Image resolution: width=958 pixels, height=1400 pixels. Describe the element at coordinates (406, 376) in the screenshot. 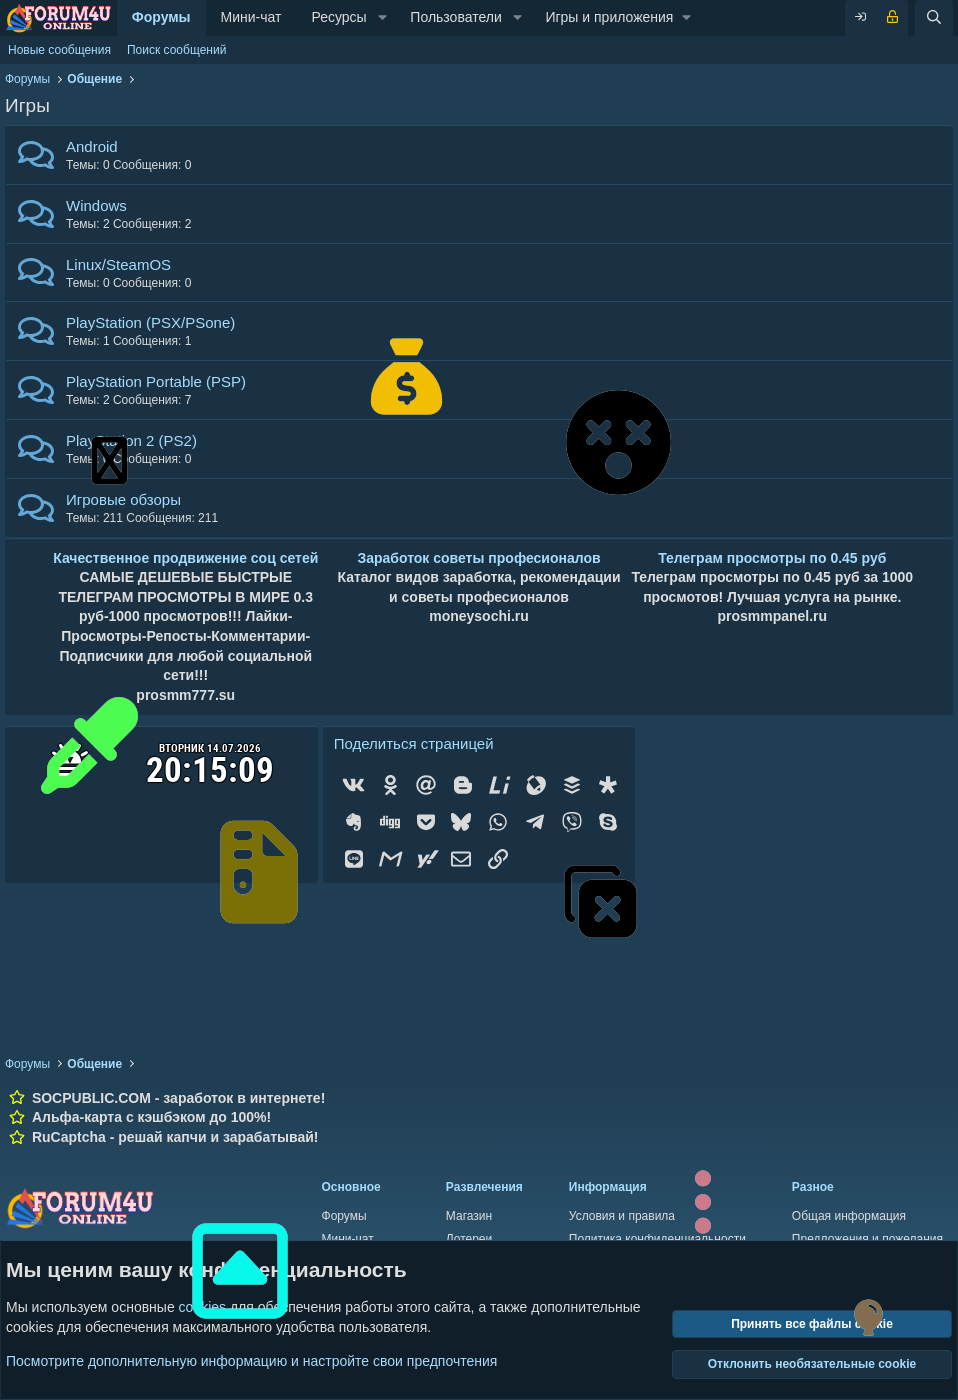

I see `view your earnings or balance` at that location.